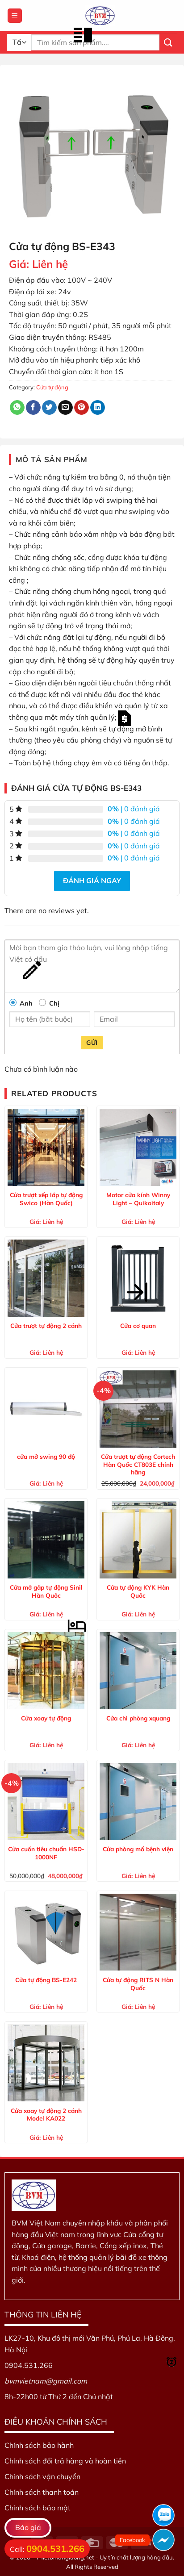  I want to click on navigate to the next item or page, so click(138, 1292).